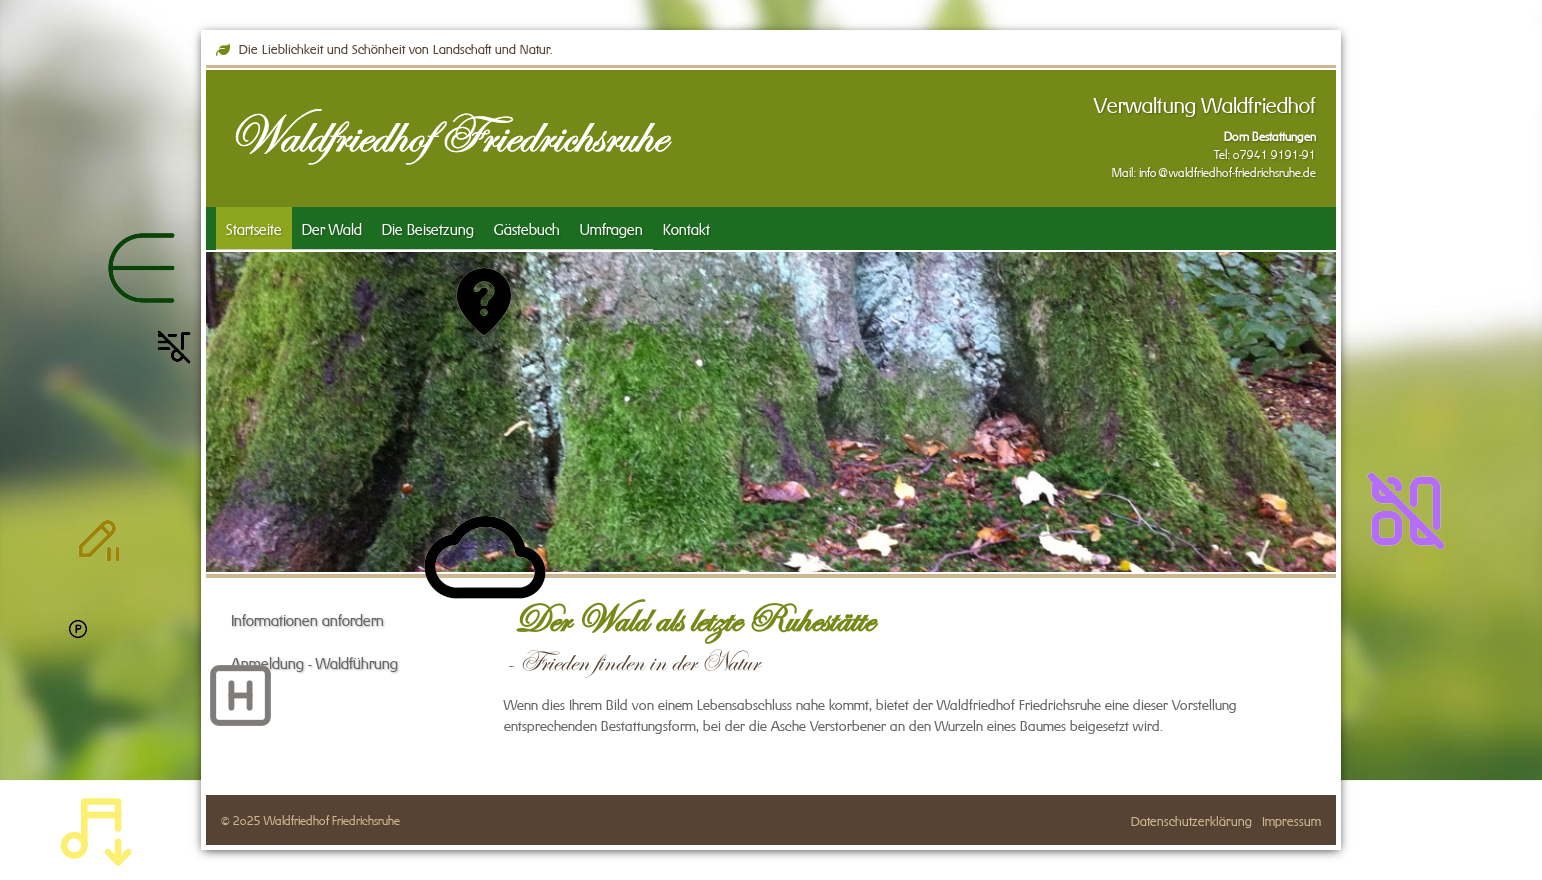 This screenshot has width=1542, height=880. Describe the element at coordinates (484, 302) in the screenshot. I see `unknown or unverified location` at that location.